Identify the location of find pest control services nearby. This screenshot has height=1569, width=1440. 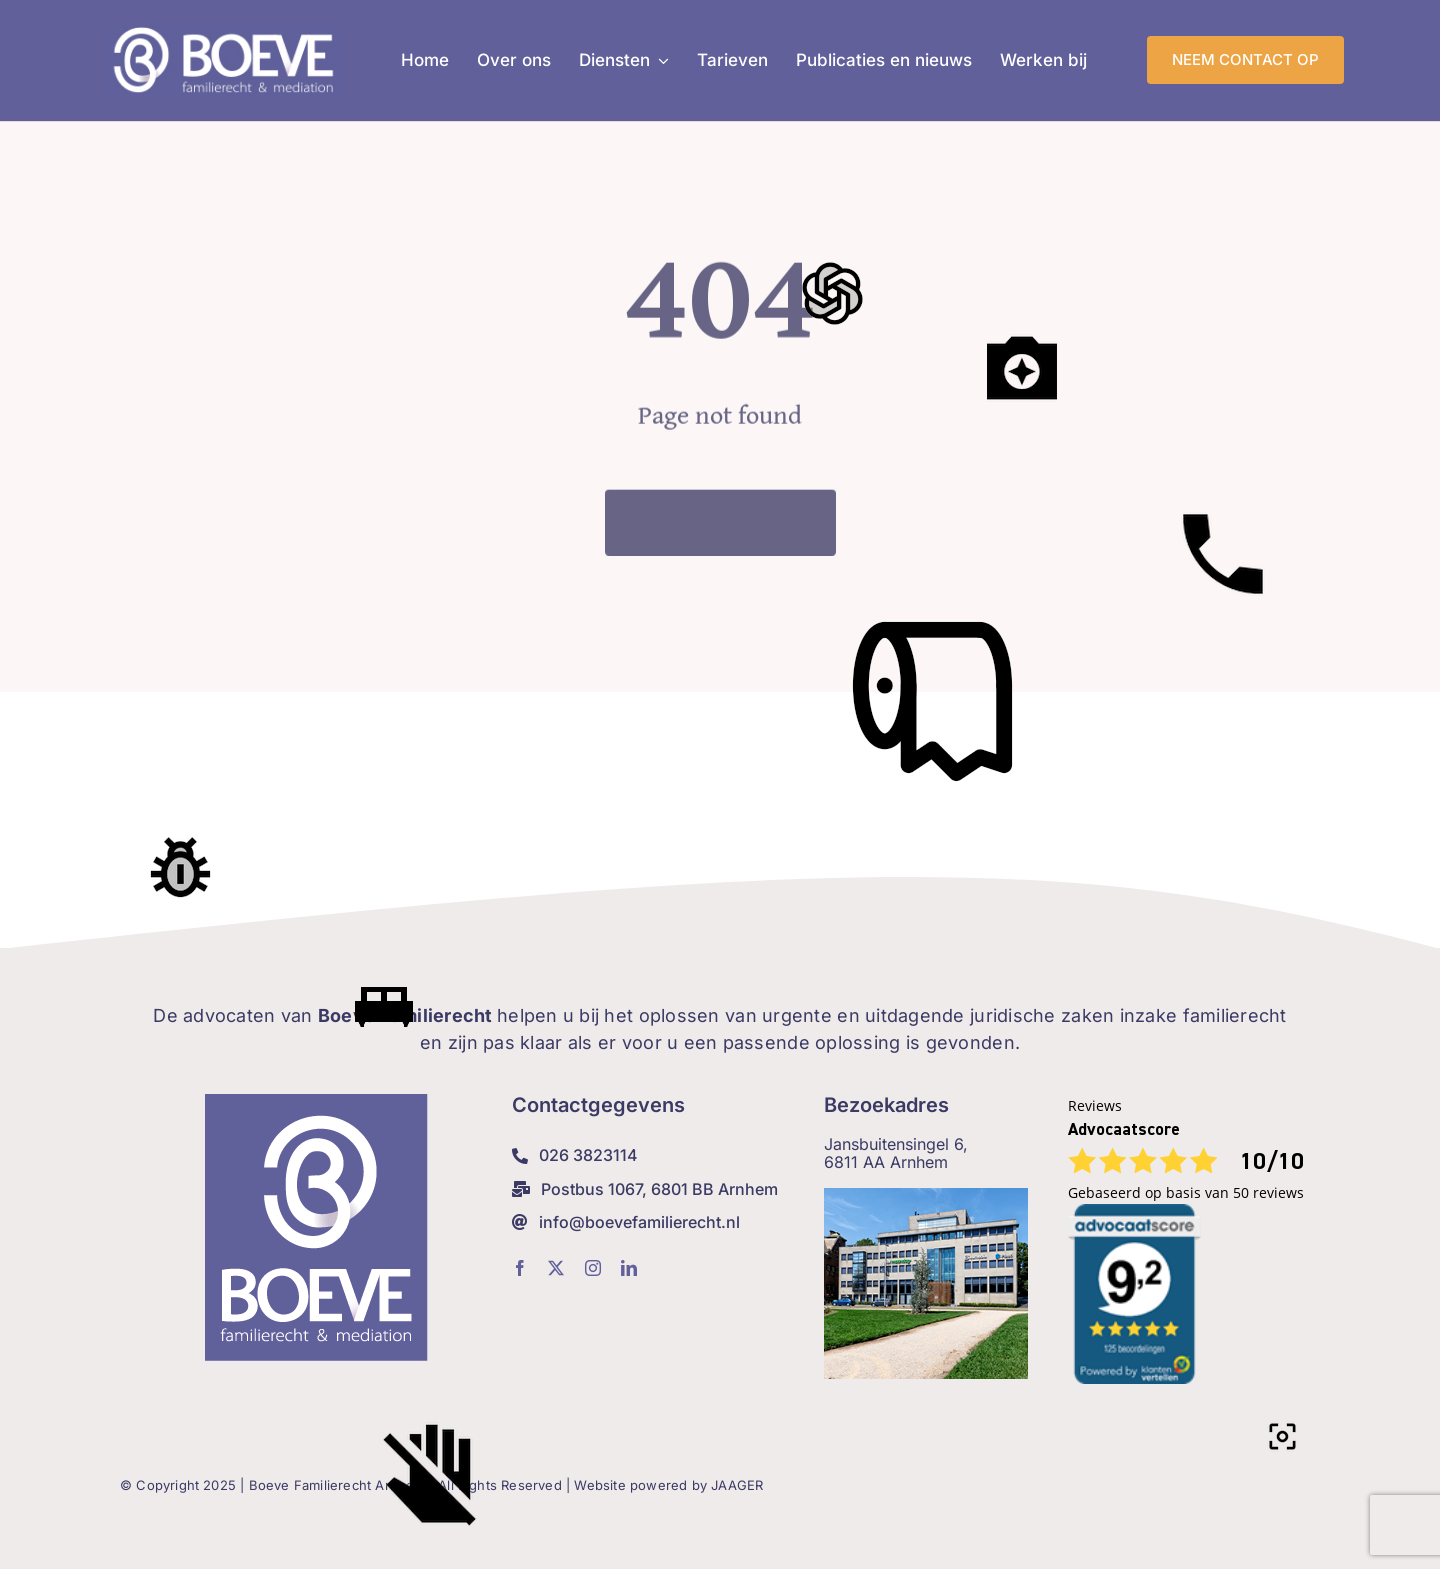
(180, 867).